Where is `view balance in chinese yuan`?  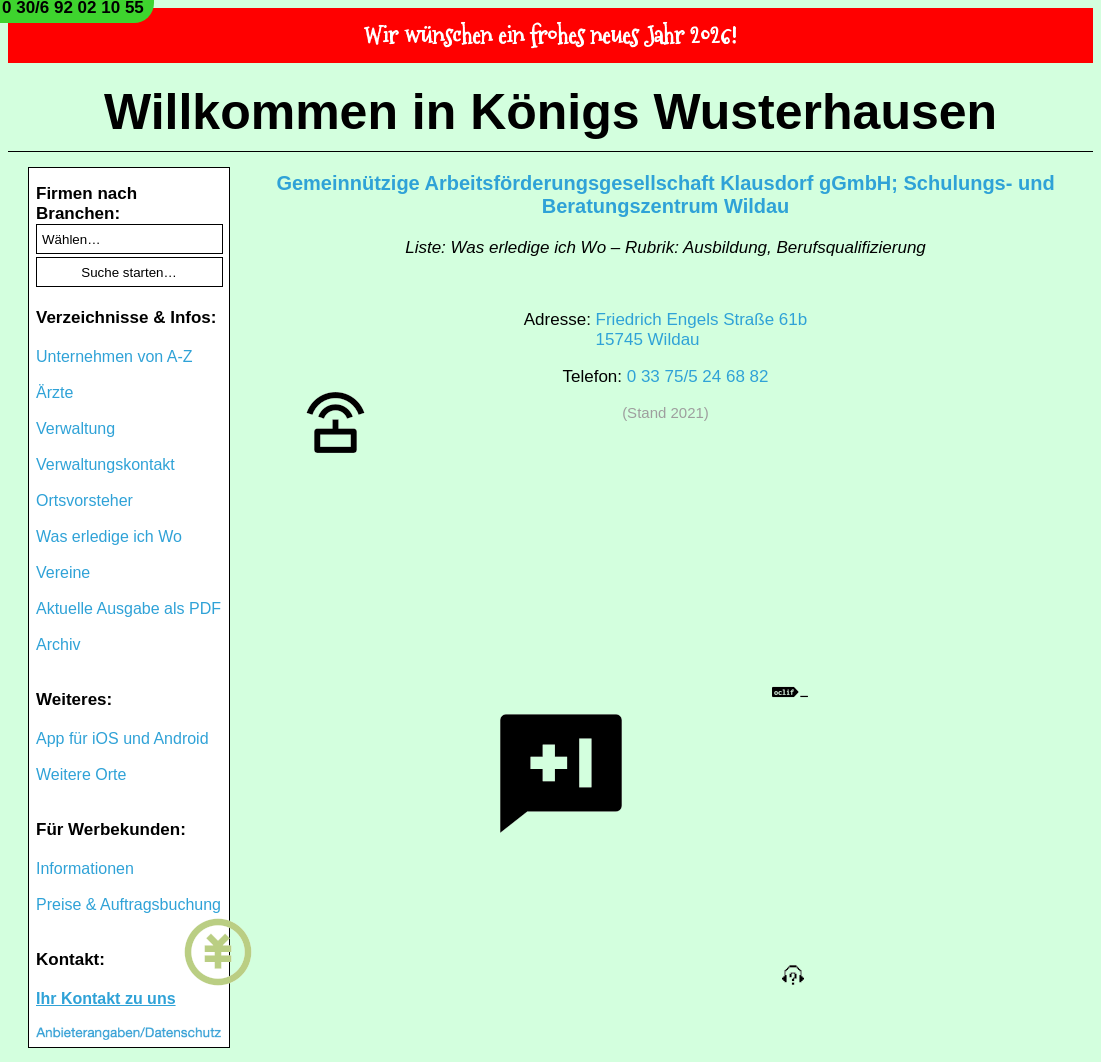
view balance in chinese yuan is located at coordinates (218, 952).